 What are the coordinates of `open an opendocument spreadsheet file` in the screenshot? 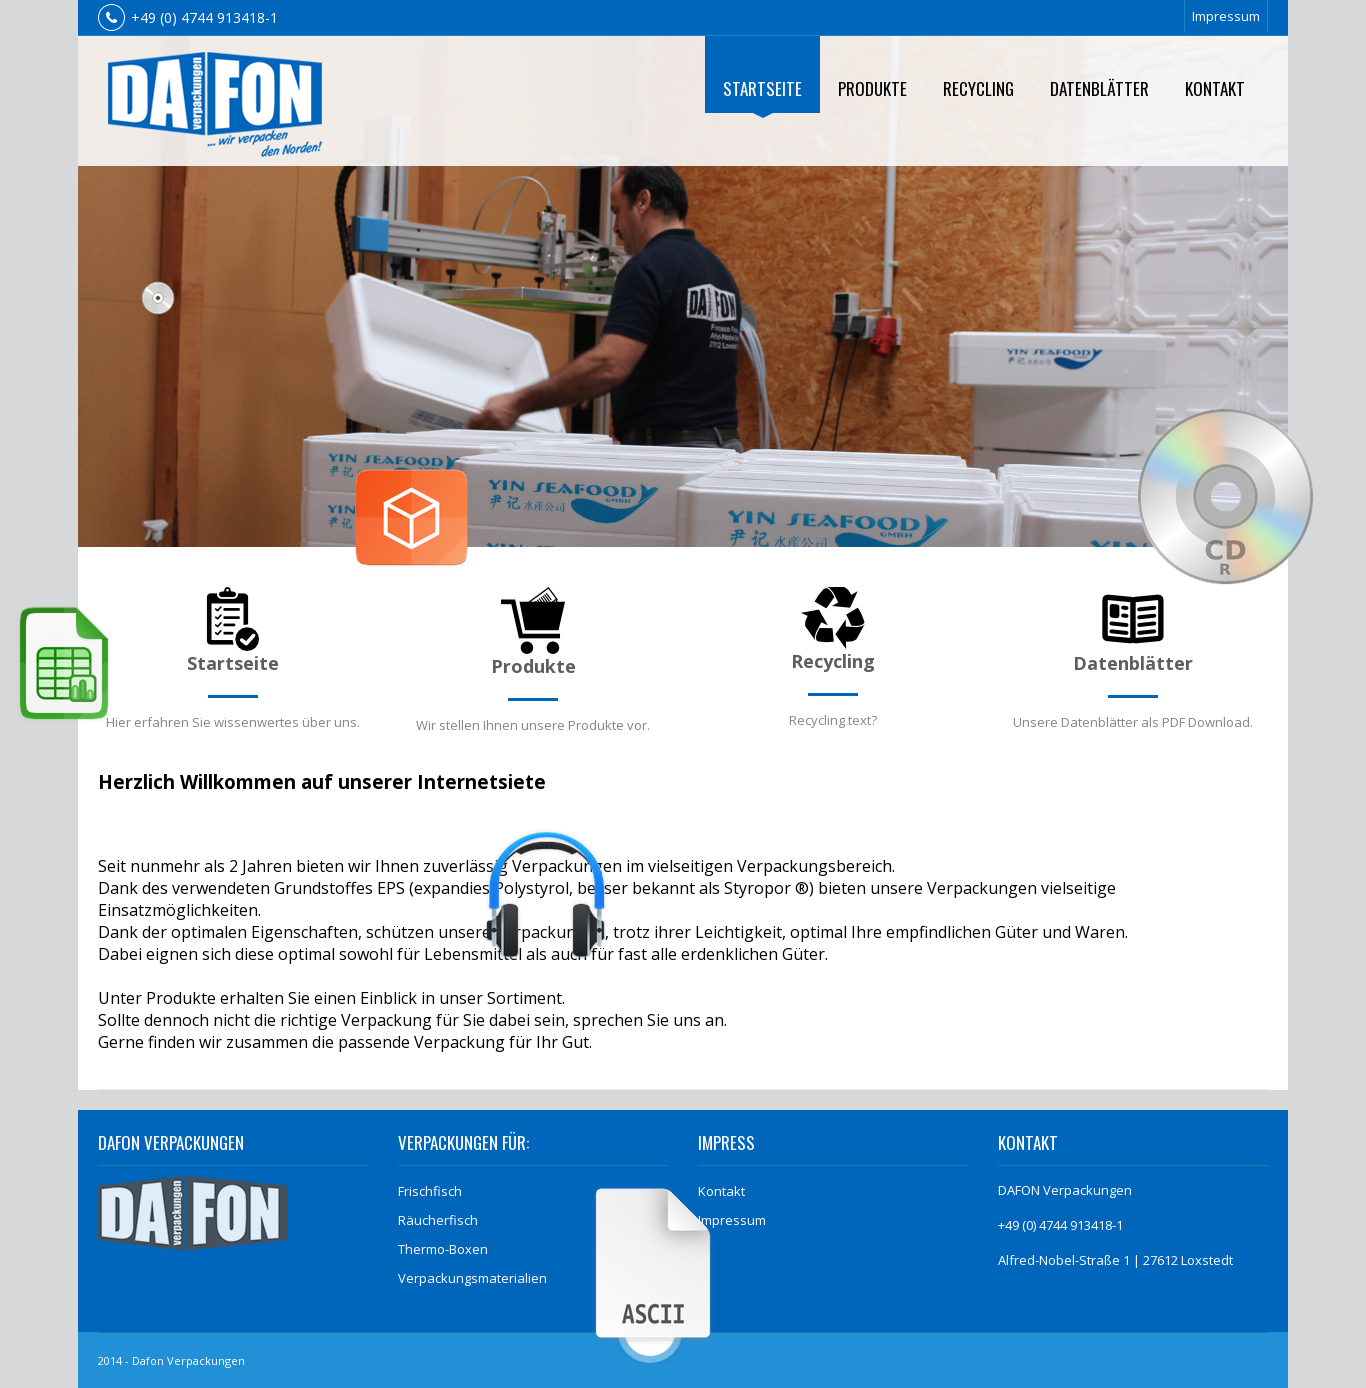 It's located at (64, 663).